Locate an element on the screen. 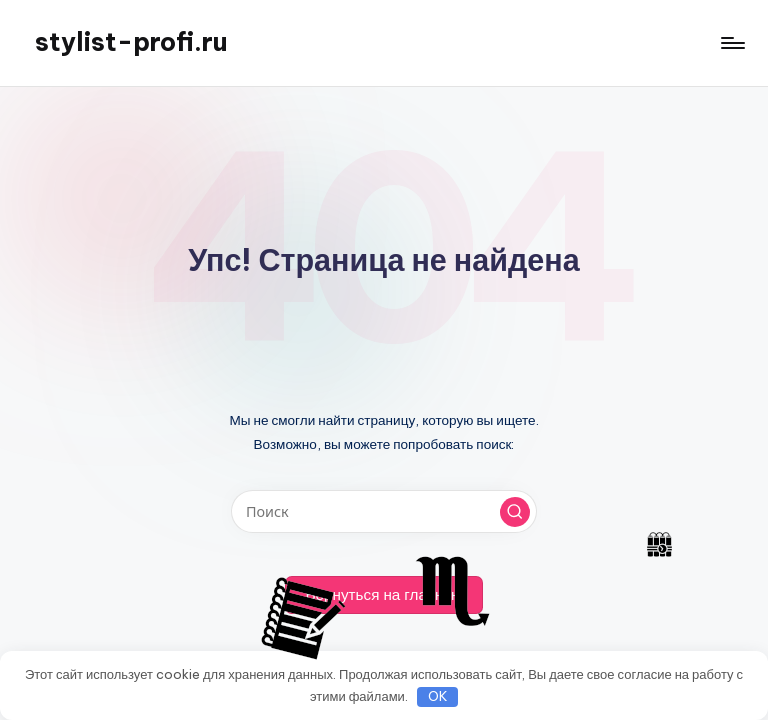 The width and height of the screenshot is (768, 720). view scorpio zodiac sign is located at coordinates (452, 592).